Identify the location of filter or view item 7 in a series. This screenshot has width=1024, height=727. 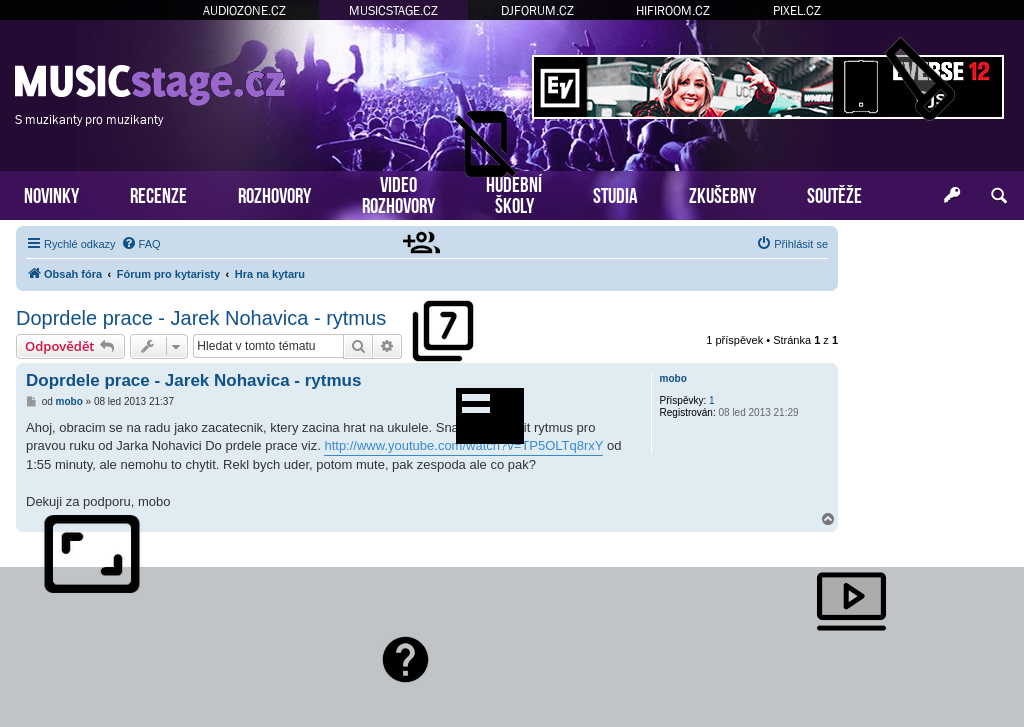
(443, 331).